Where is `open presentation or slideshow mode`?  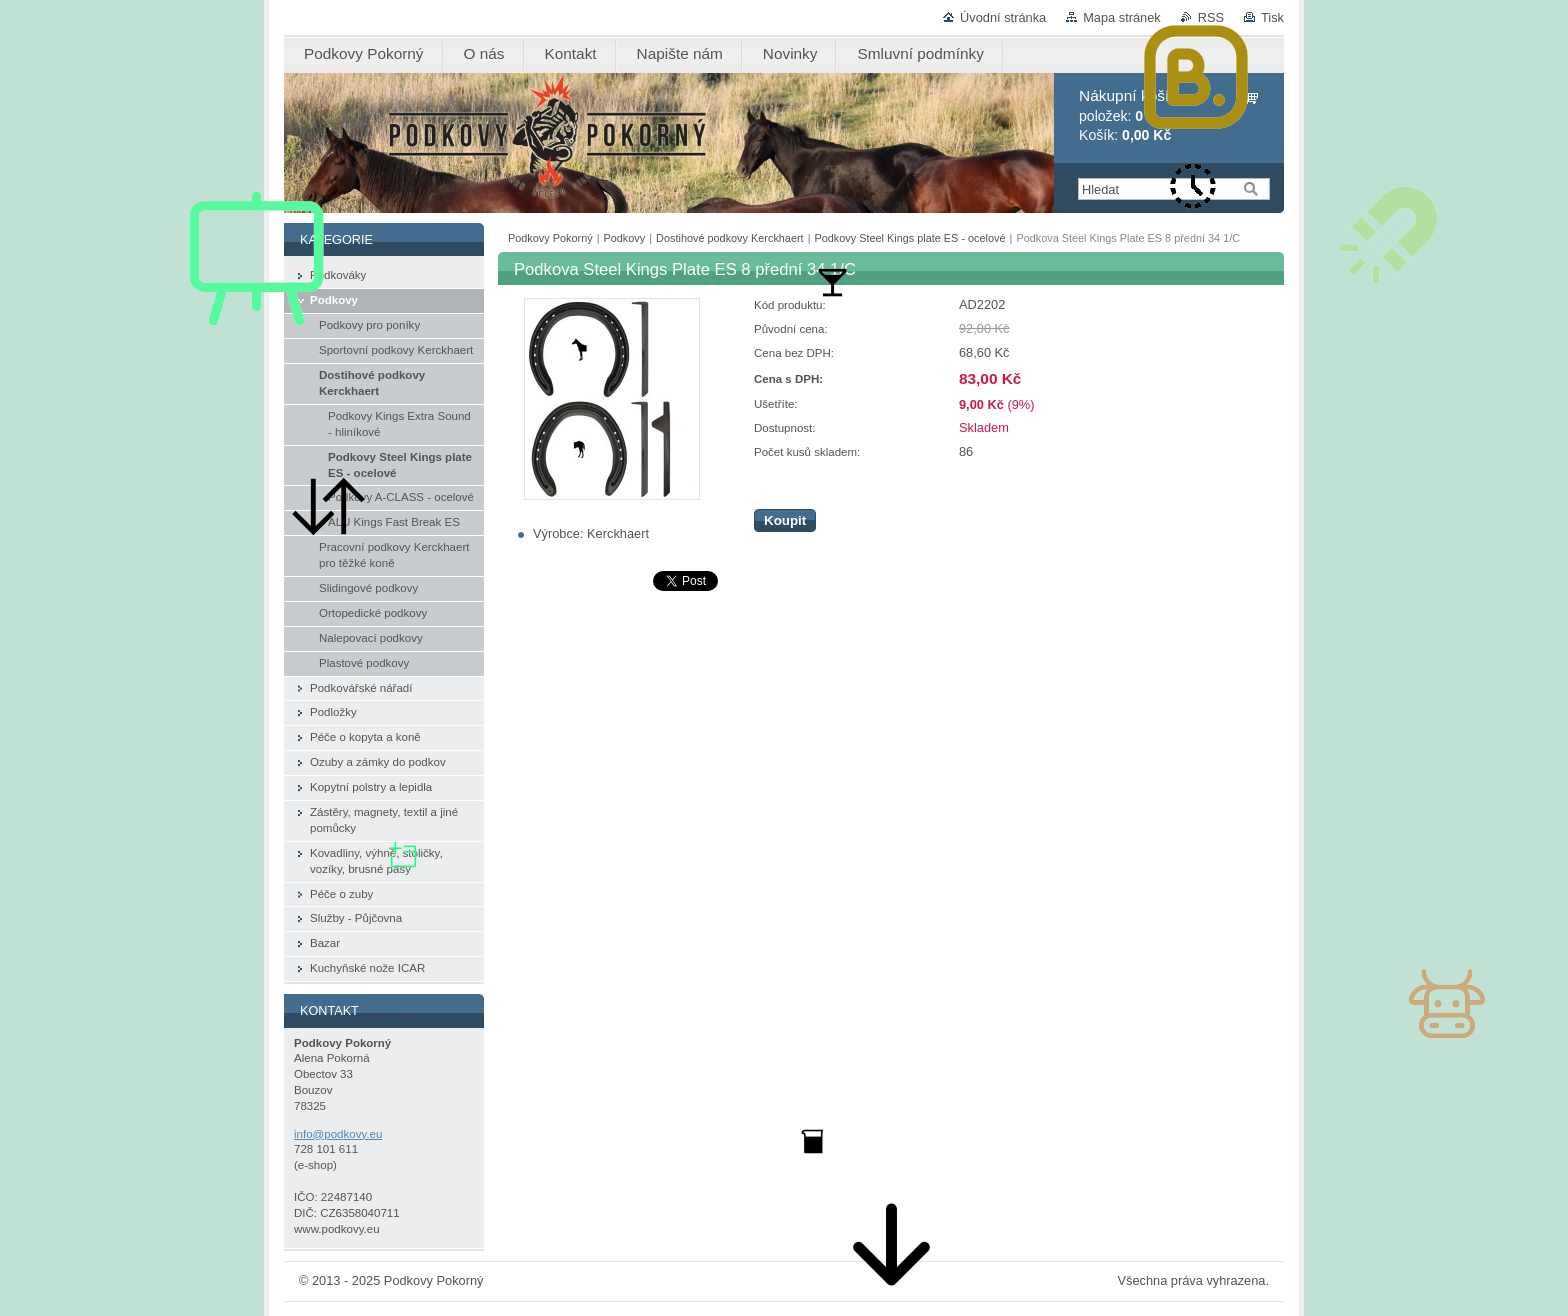 open presentation or slideshow mode is located at coordinates (256, 258).